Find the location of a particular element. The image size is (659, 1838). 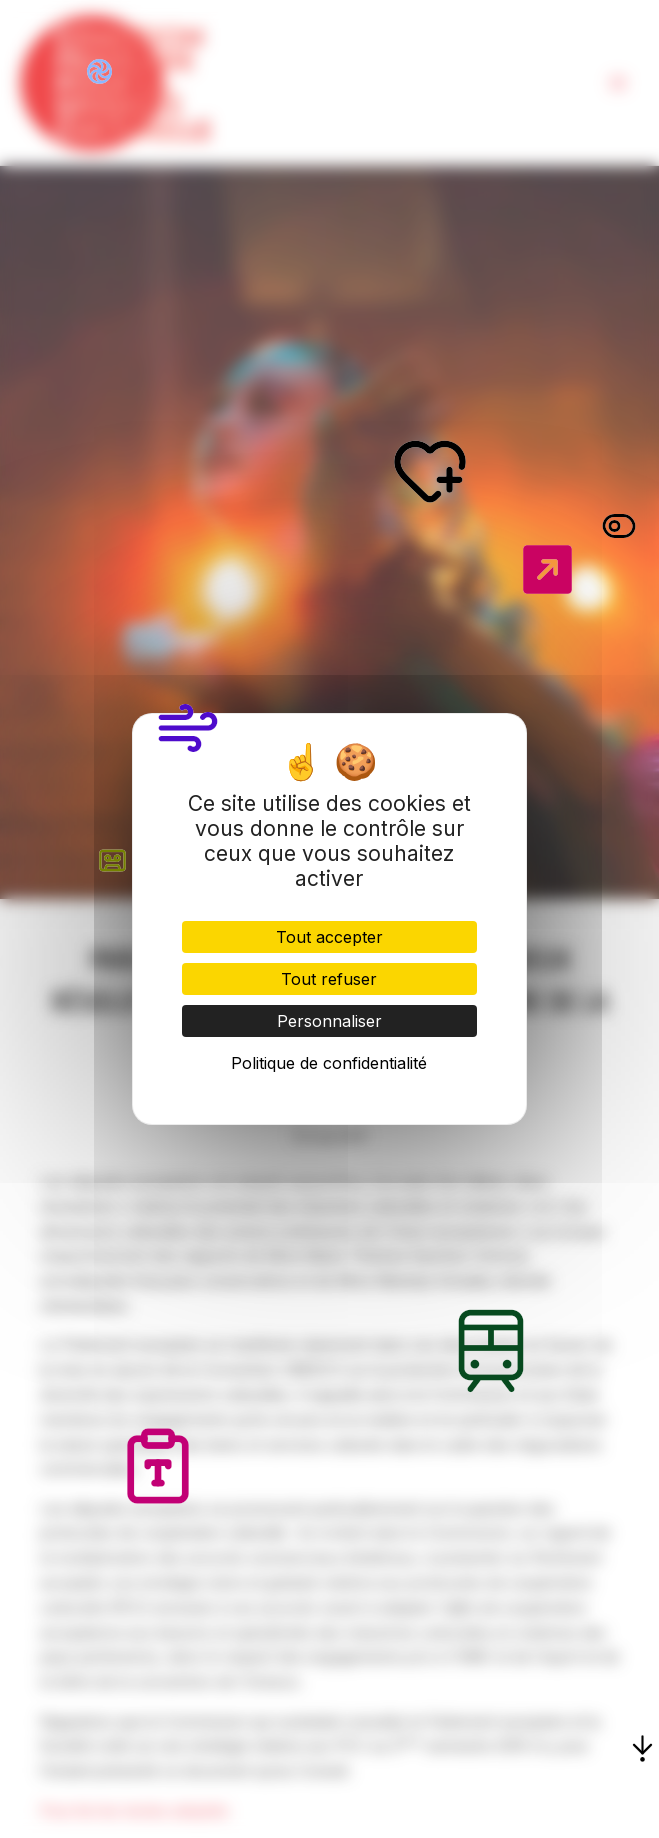

toggle switch in off position is located at coordinates (619, 526).